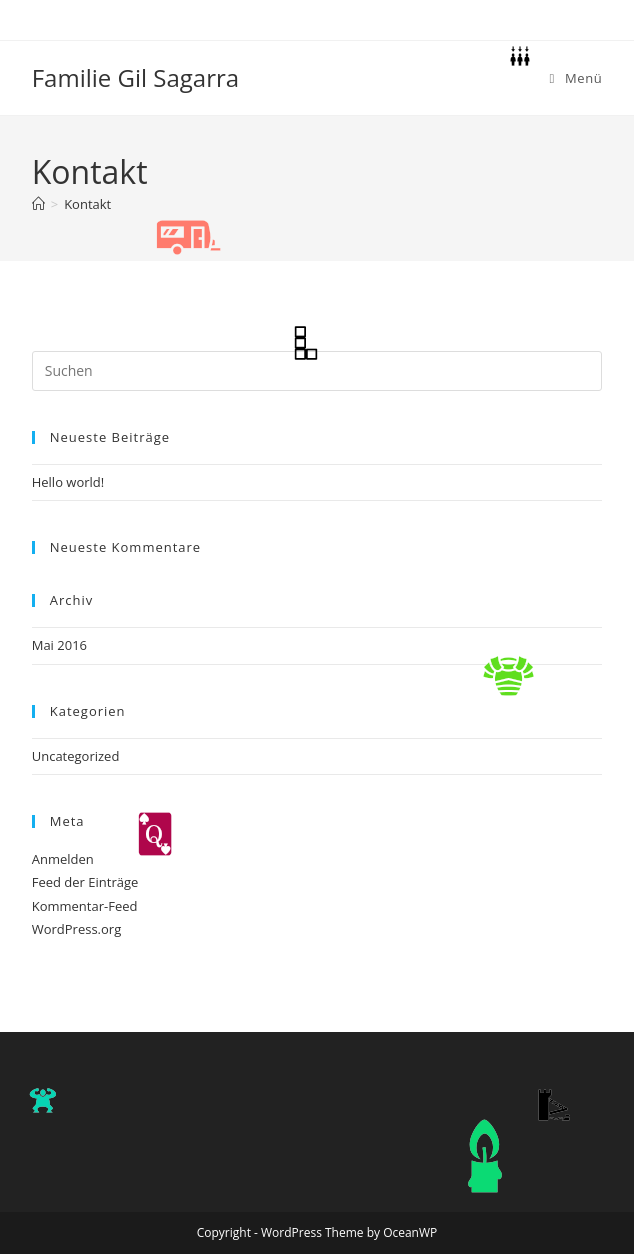 Image resolution: width=634 pixels, height=1254 pixels. I want to click on queen of spades playing card, so click(155, 834).